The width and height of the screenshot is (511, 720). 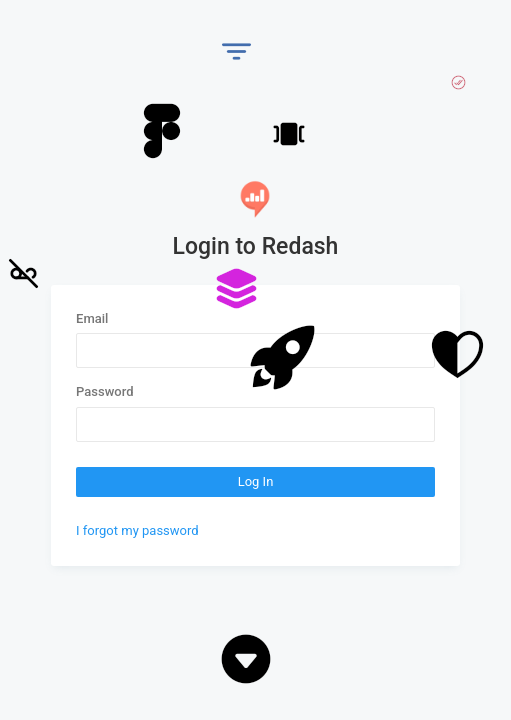 What do you see at coordinates (236, 51) in the screenshot?
I see `filter or sort list items` at bounding box center [236, 51].